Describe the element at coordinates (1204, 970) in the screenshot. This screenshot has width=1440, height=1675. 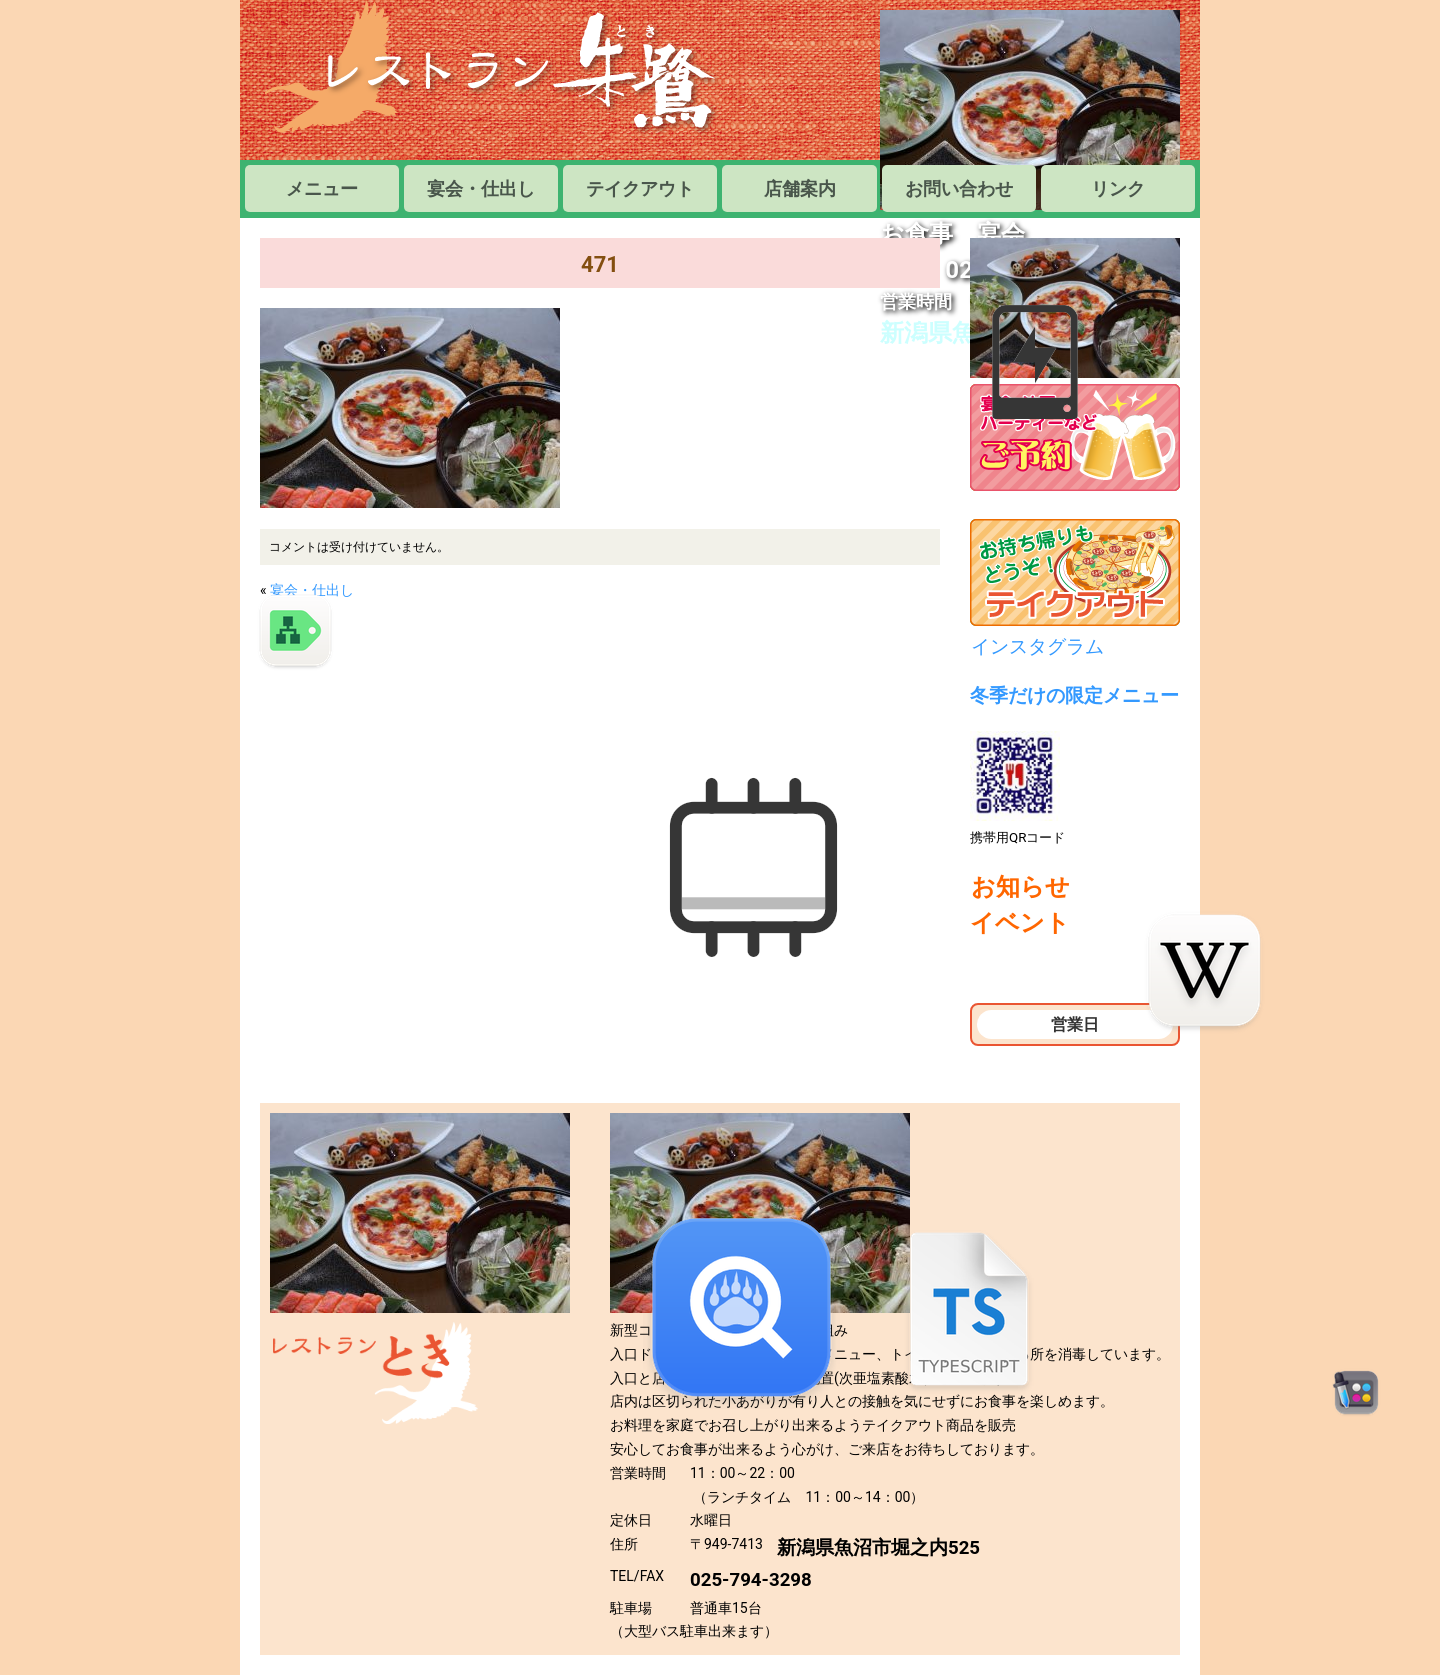
I see `open wike wikipedia reader app` at that location.